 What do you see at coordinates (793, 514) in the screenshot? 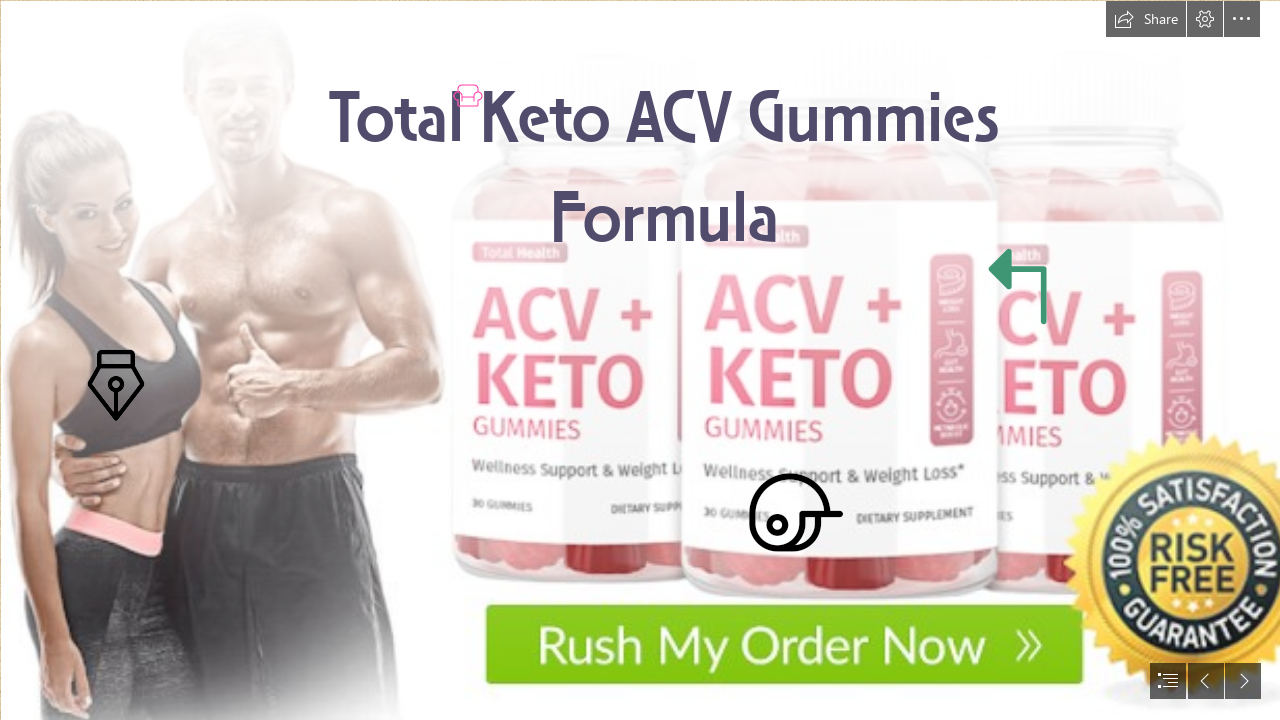
I see `access baseball or sports settings` at bounding box center [793, 514].